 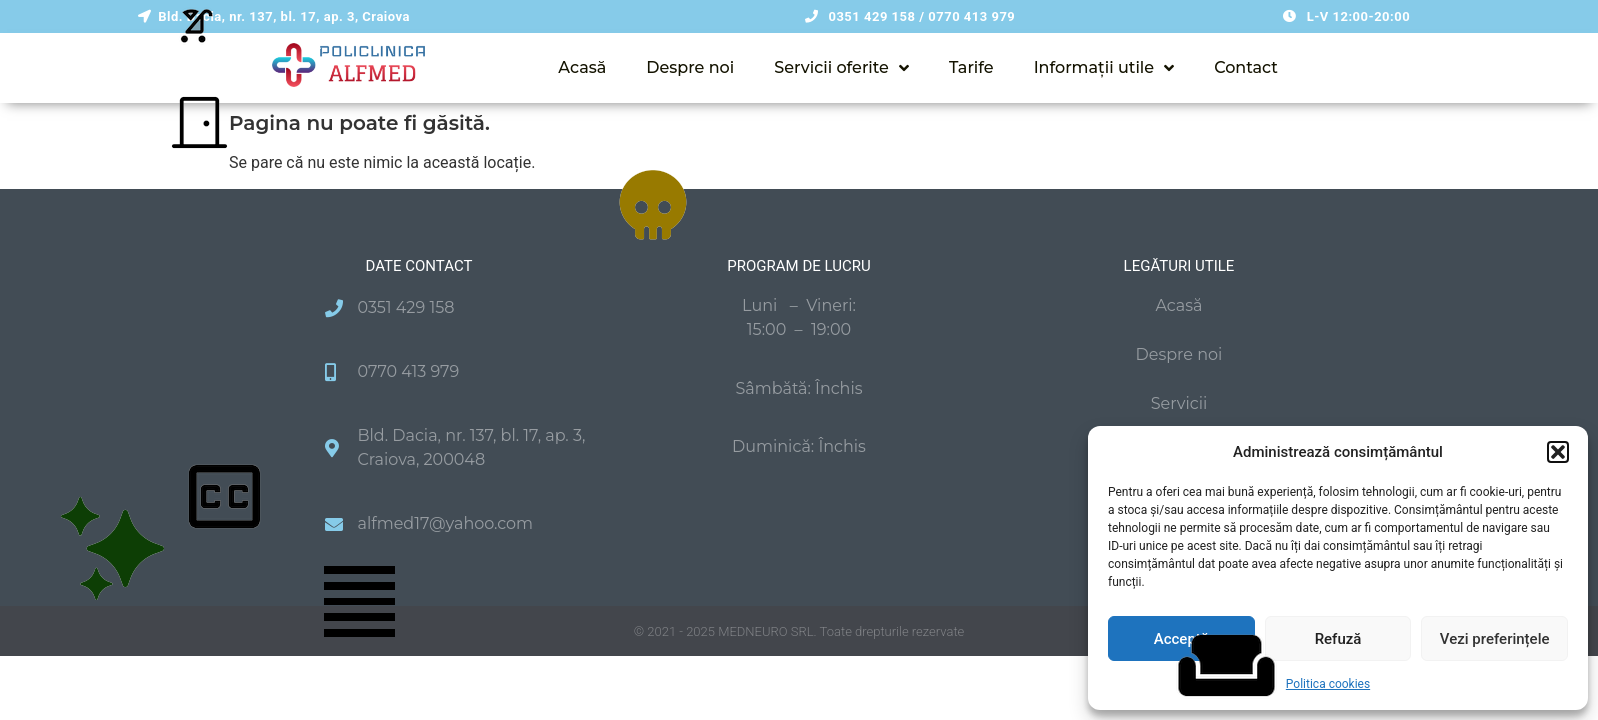 What do you see at coordinates (199, 122) in the screenshot?
I see `exit or log out of the application` at bounding box center [199, 122].